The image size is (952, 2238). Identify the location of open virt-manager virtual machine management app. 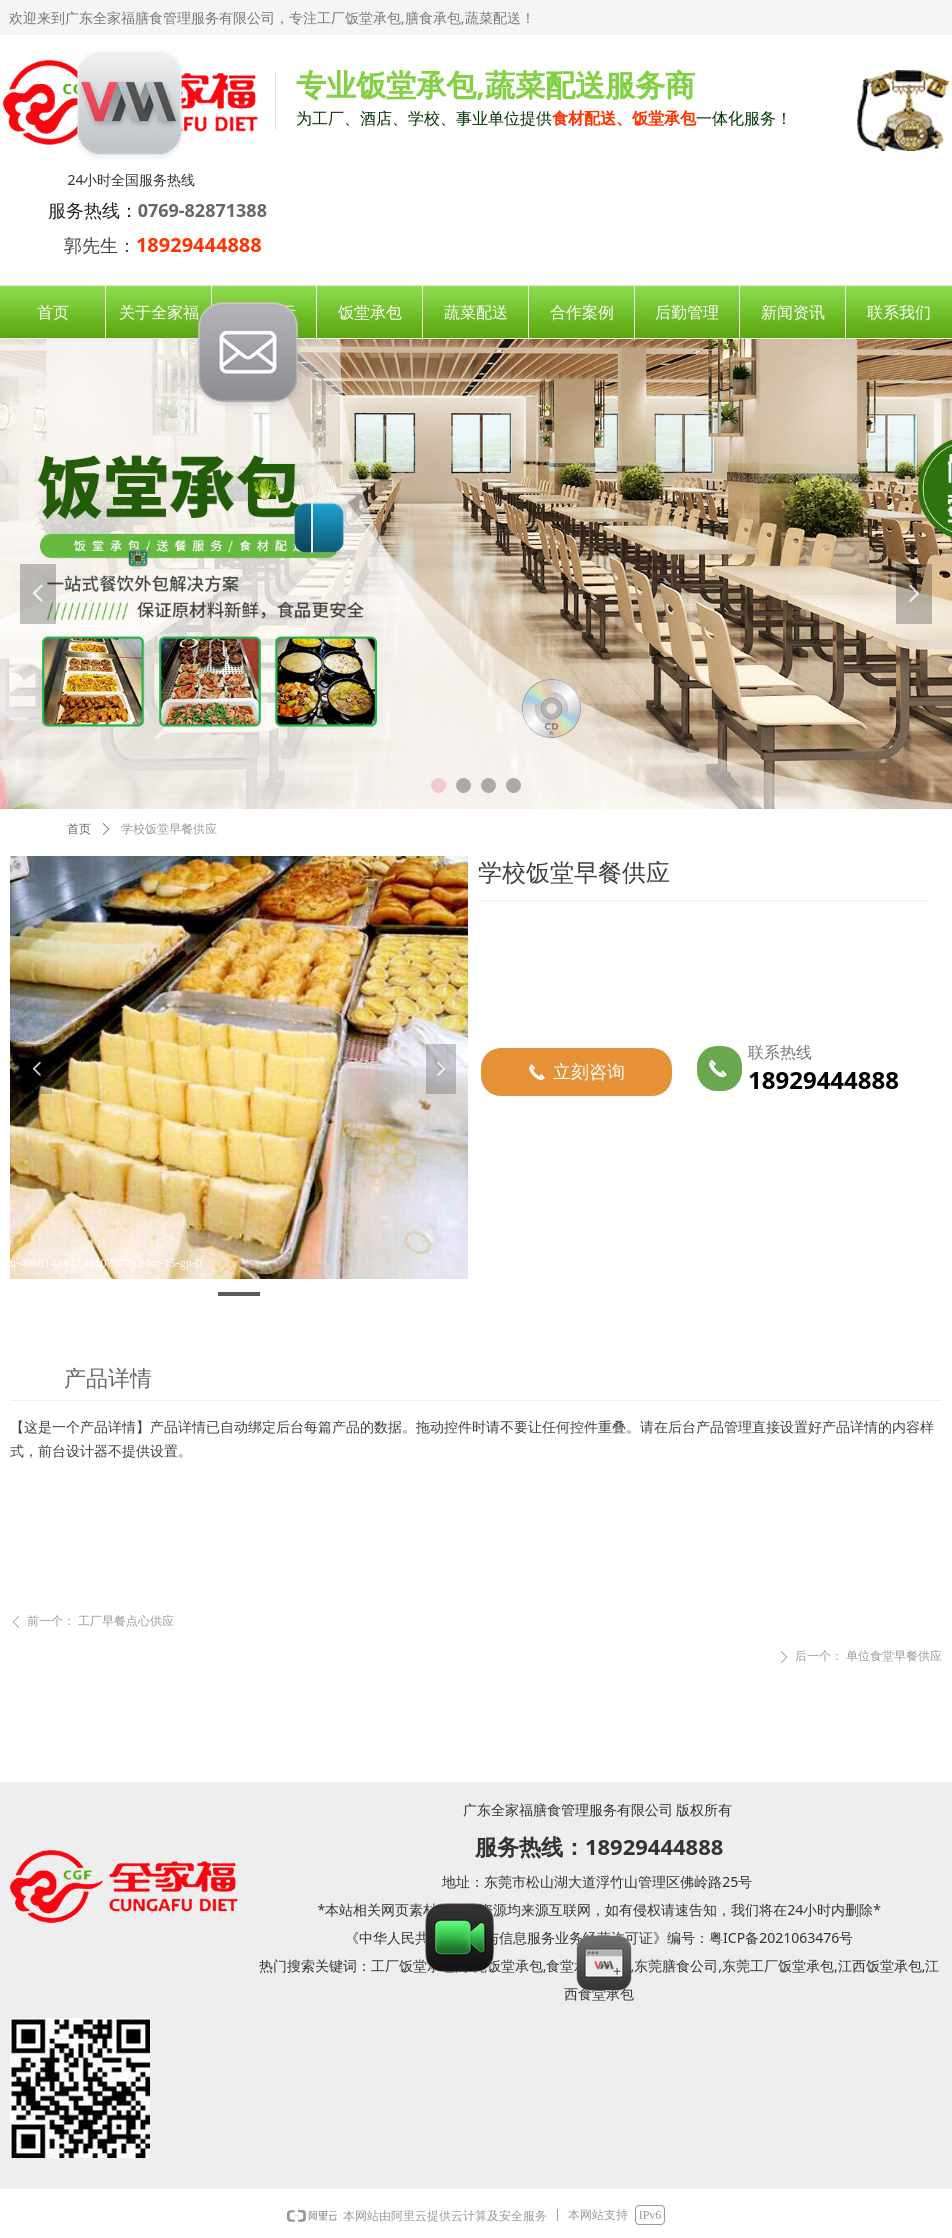
(129, 102).